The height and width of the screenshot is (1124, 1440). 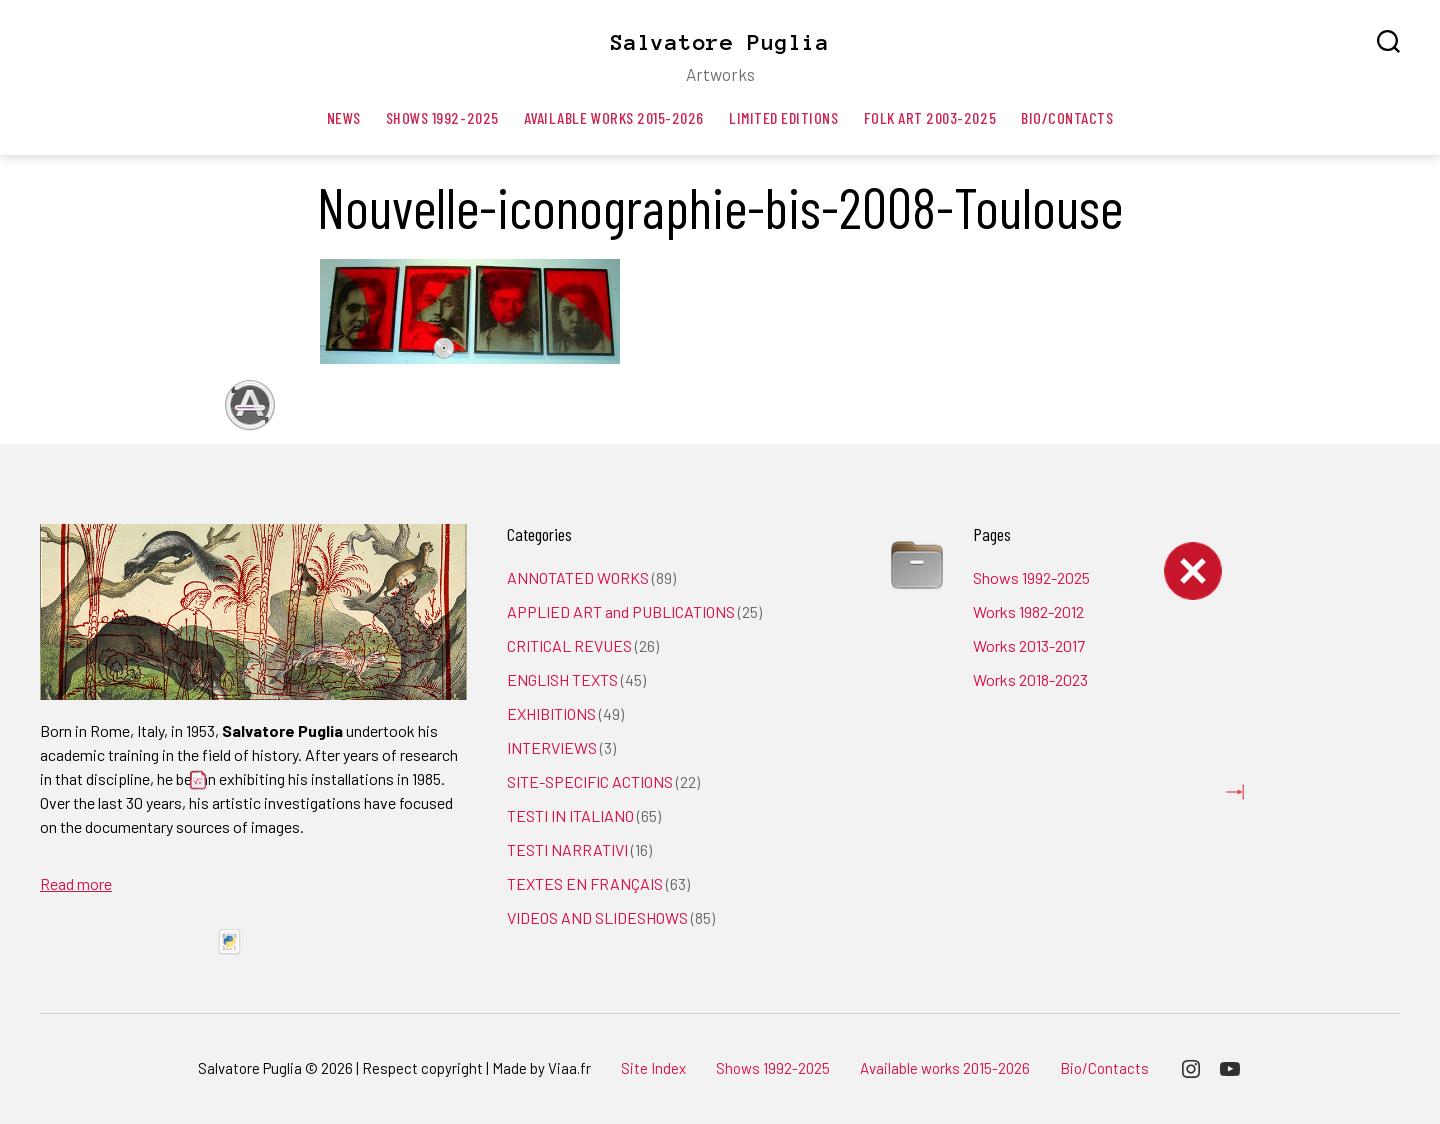 What do you see at coordinates (1193, 571) in the screenshot?
I see `cancel or close a dialog` at bounding box center [1193, 571].